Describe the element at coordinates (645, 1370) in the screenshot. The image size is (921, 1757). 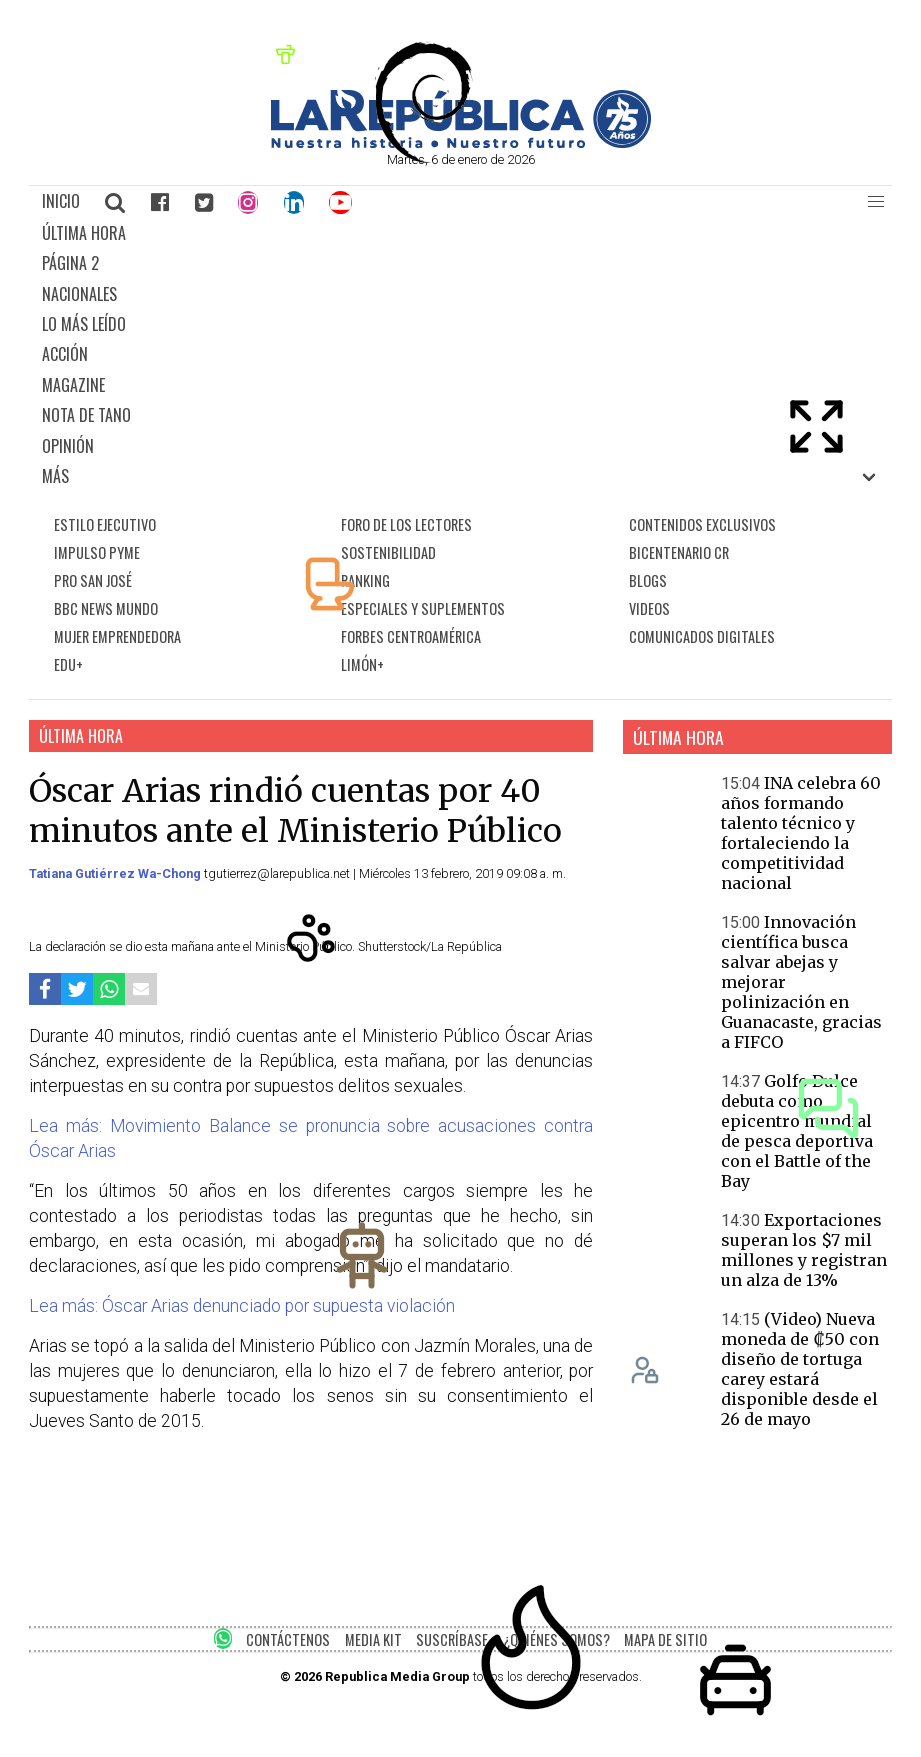
I see `lock or restrict a user account` at that location.